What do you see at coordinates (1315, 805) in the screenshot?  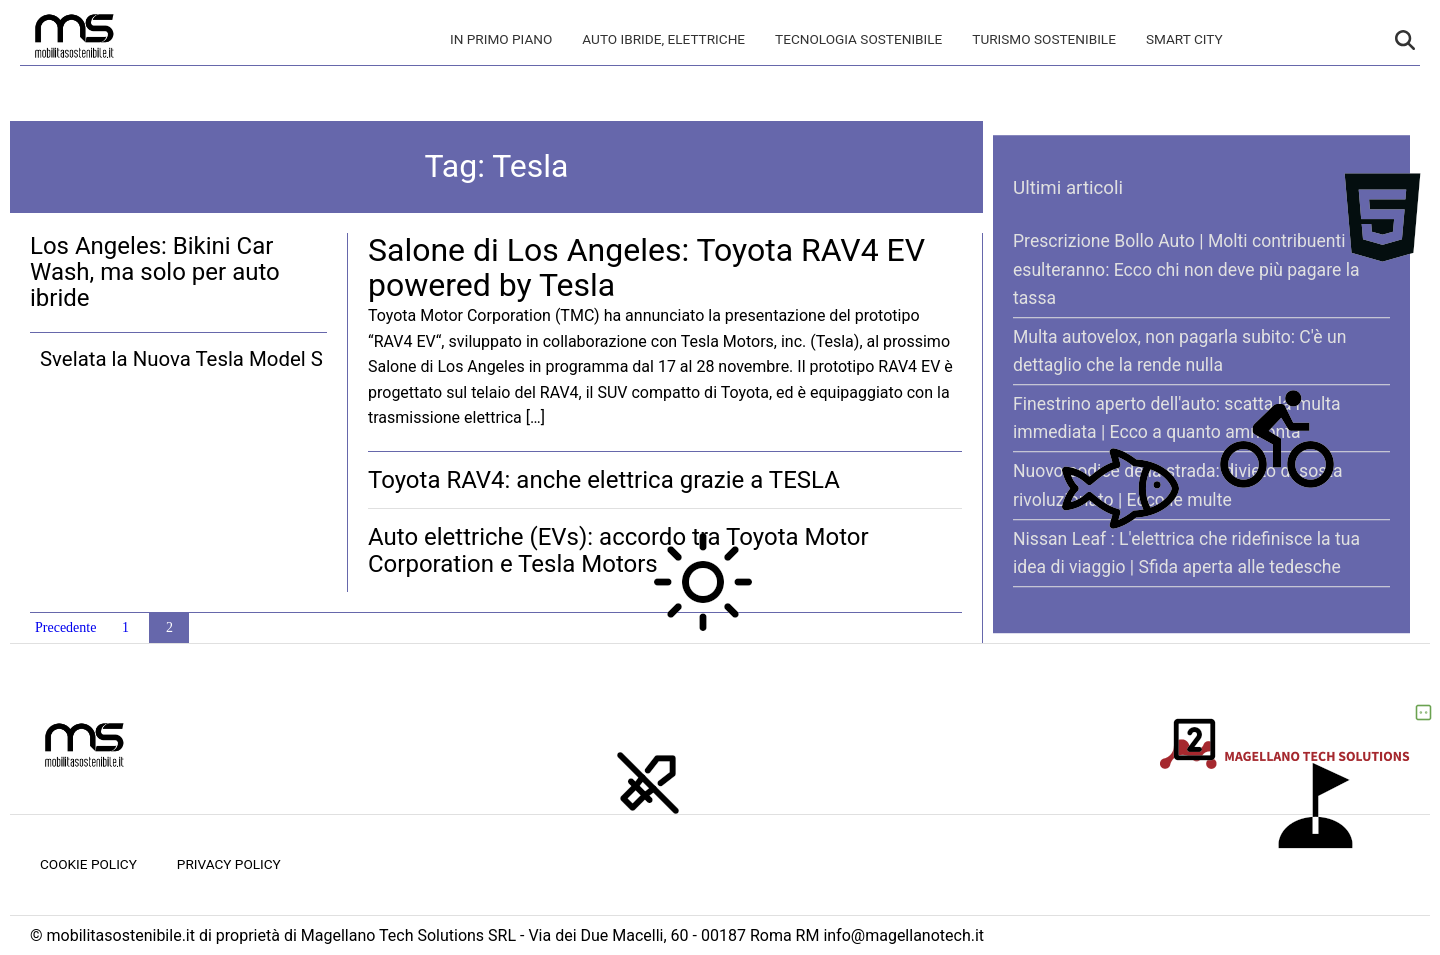 I see `view golf course or club information` at bounding box center [1315, 805].